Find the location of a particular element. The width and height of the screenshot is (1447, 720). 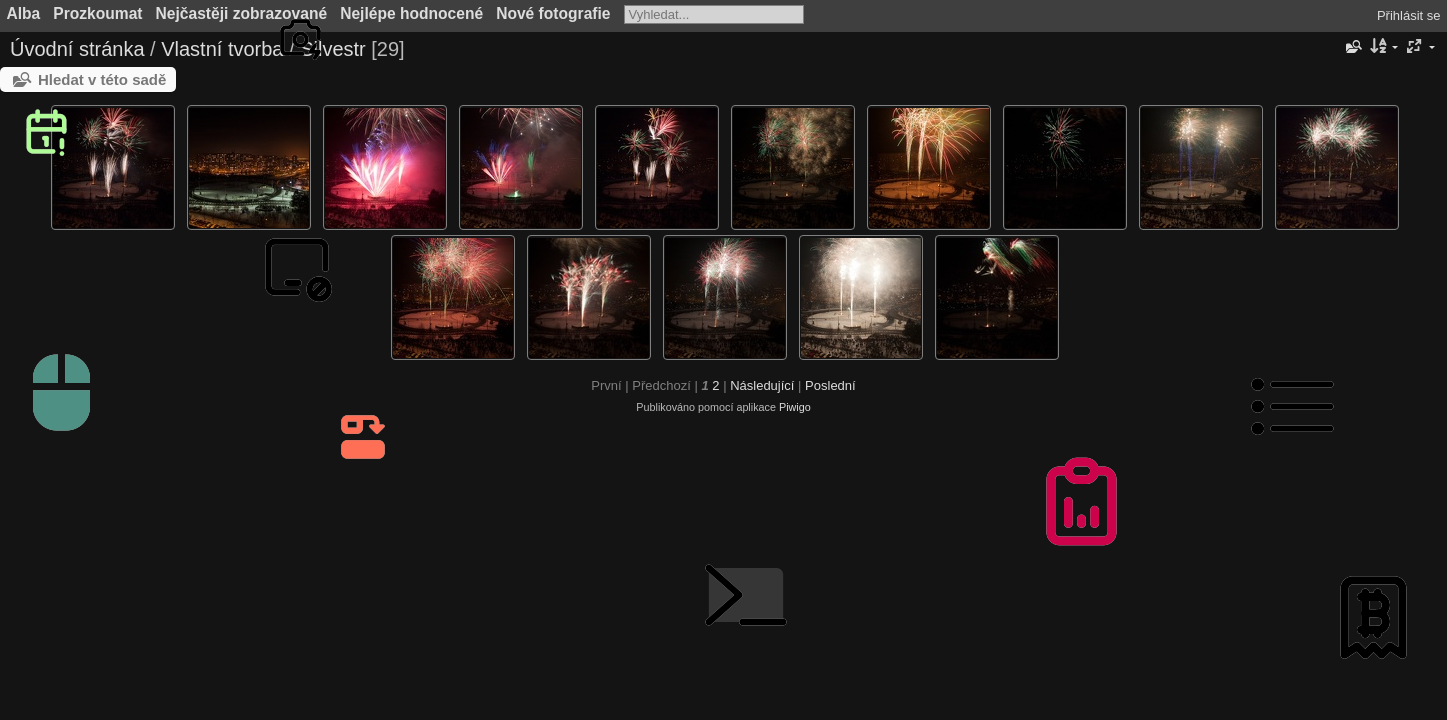

view list of items is located at coordinates (1292, 406).